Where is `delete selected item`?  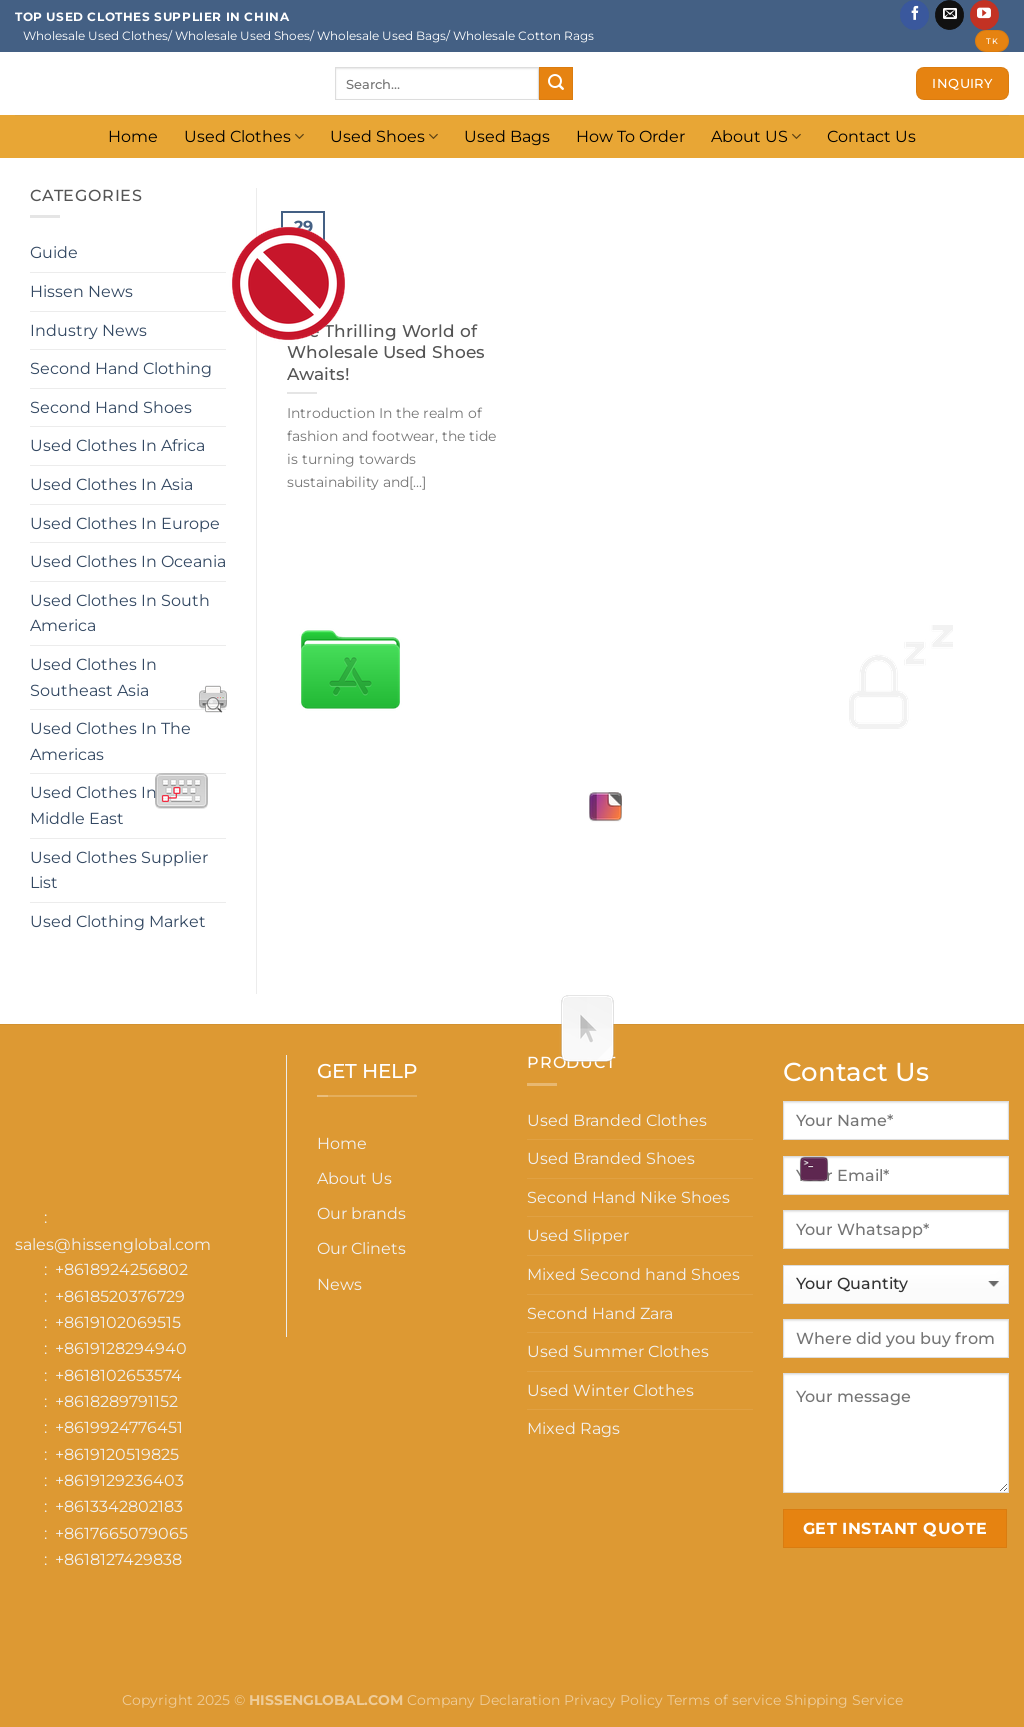
delete selected item is located at coordinates (288, 283).